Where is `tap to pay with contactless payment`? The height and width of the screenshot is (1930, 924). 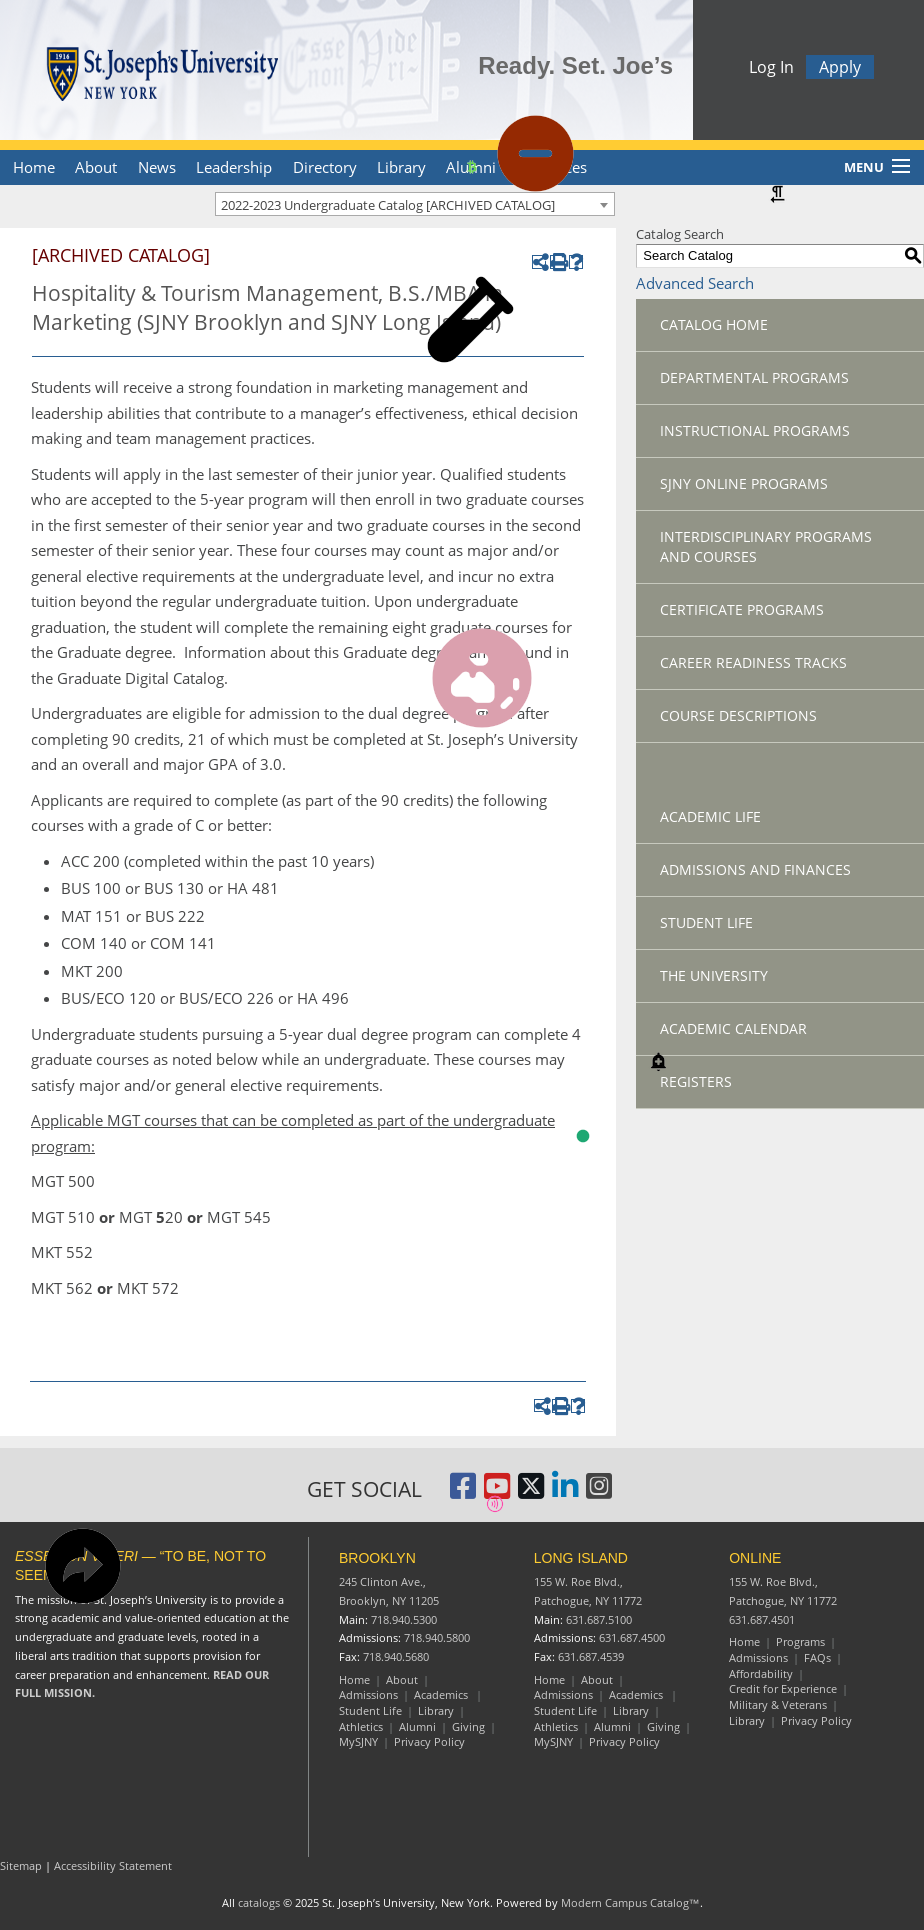
tap to pay with contactless payment is located at coordinates (495, 1504).